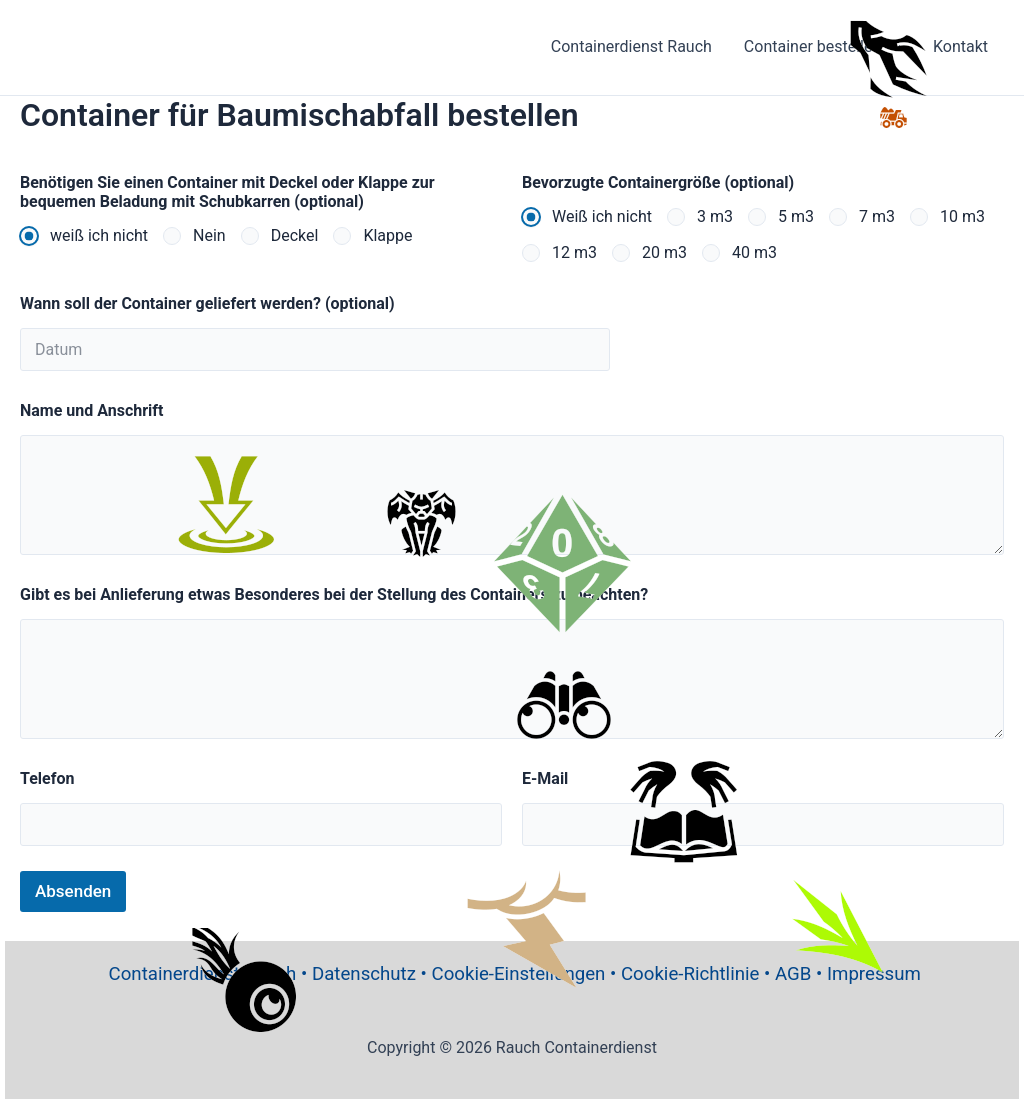 This screenshot has width=1024, height=1103. I want to click on mining truck or haul truck used in resource extraction games, so click(893, 117).